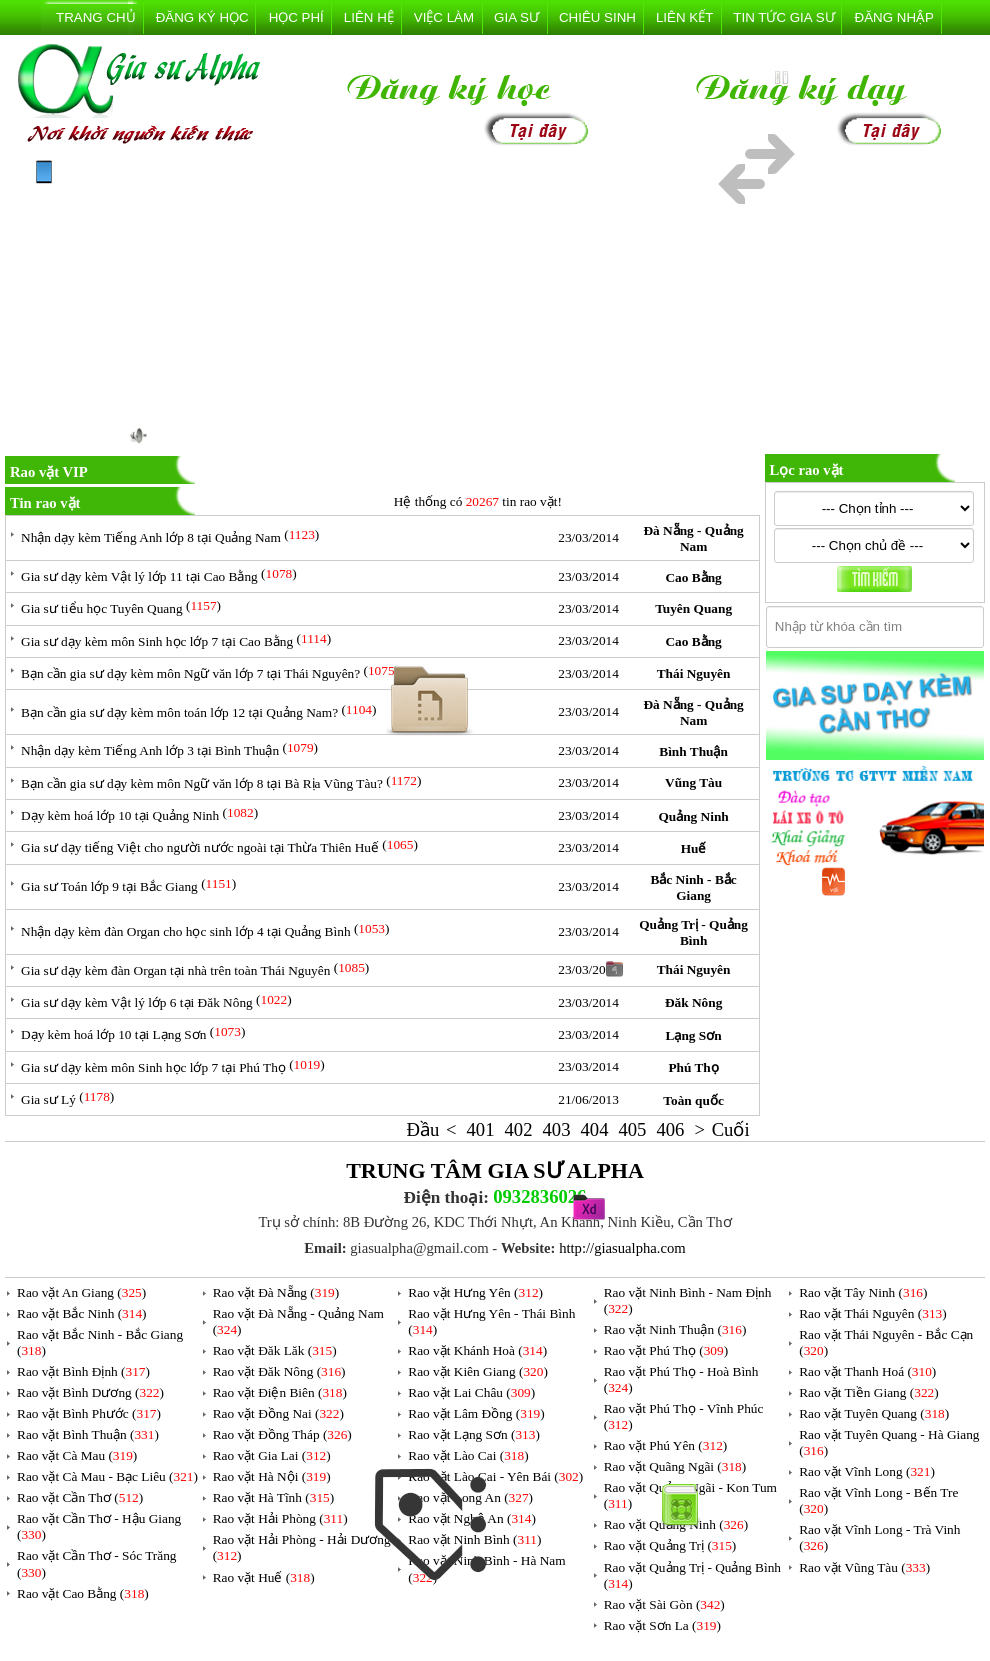 This screenshot has height=1661, width=990. What do you see at coordinates (833, 881) in the screenshot?
I see `virtualbox virtual disk image file` at bounding box center [833, 881].